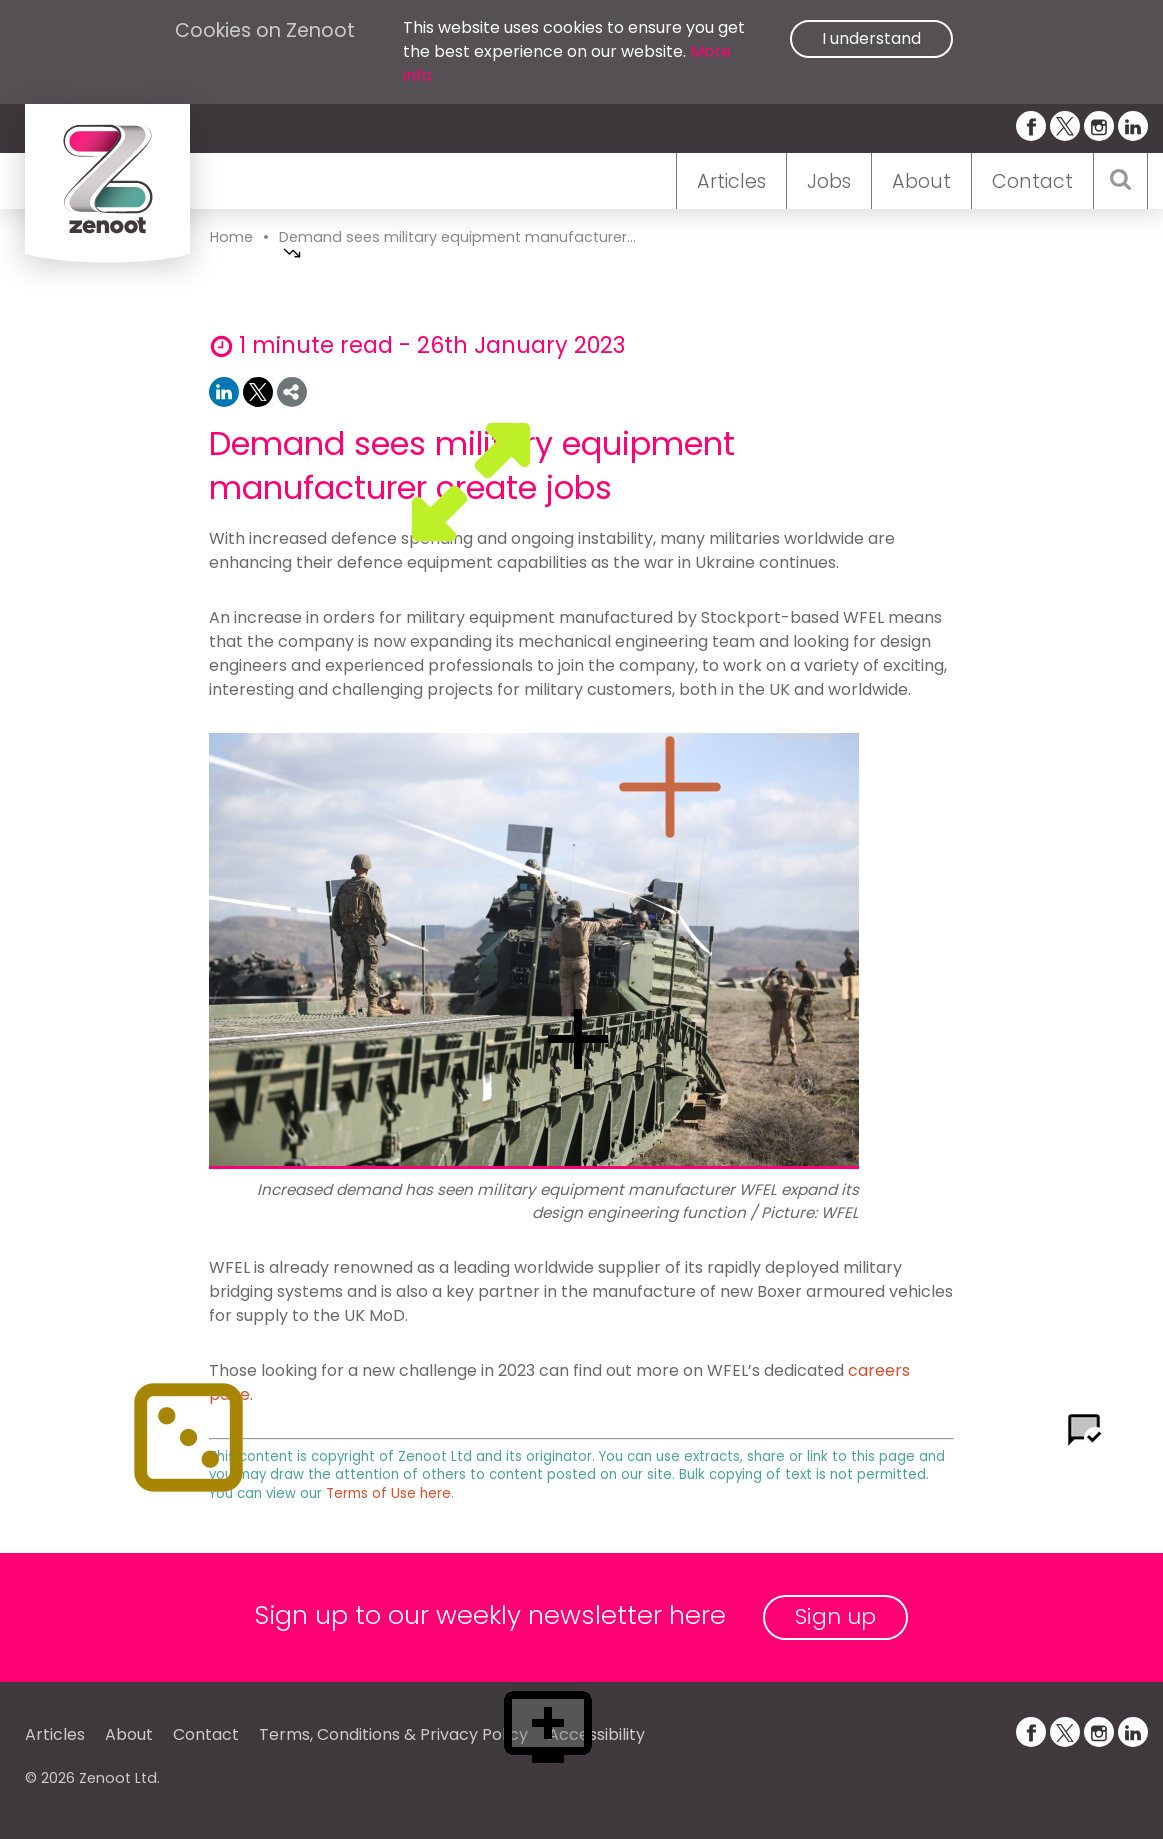 The height and width of the screenshot is (1839, 1163). Describe the element at coordinates (578, 1039) in the screenshot. I see `add a new item` at that location.